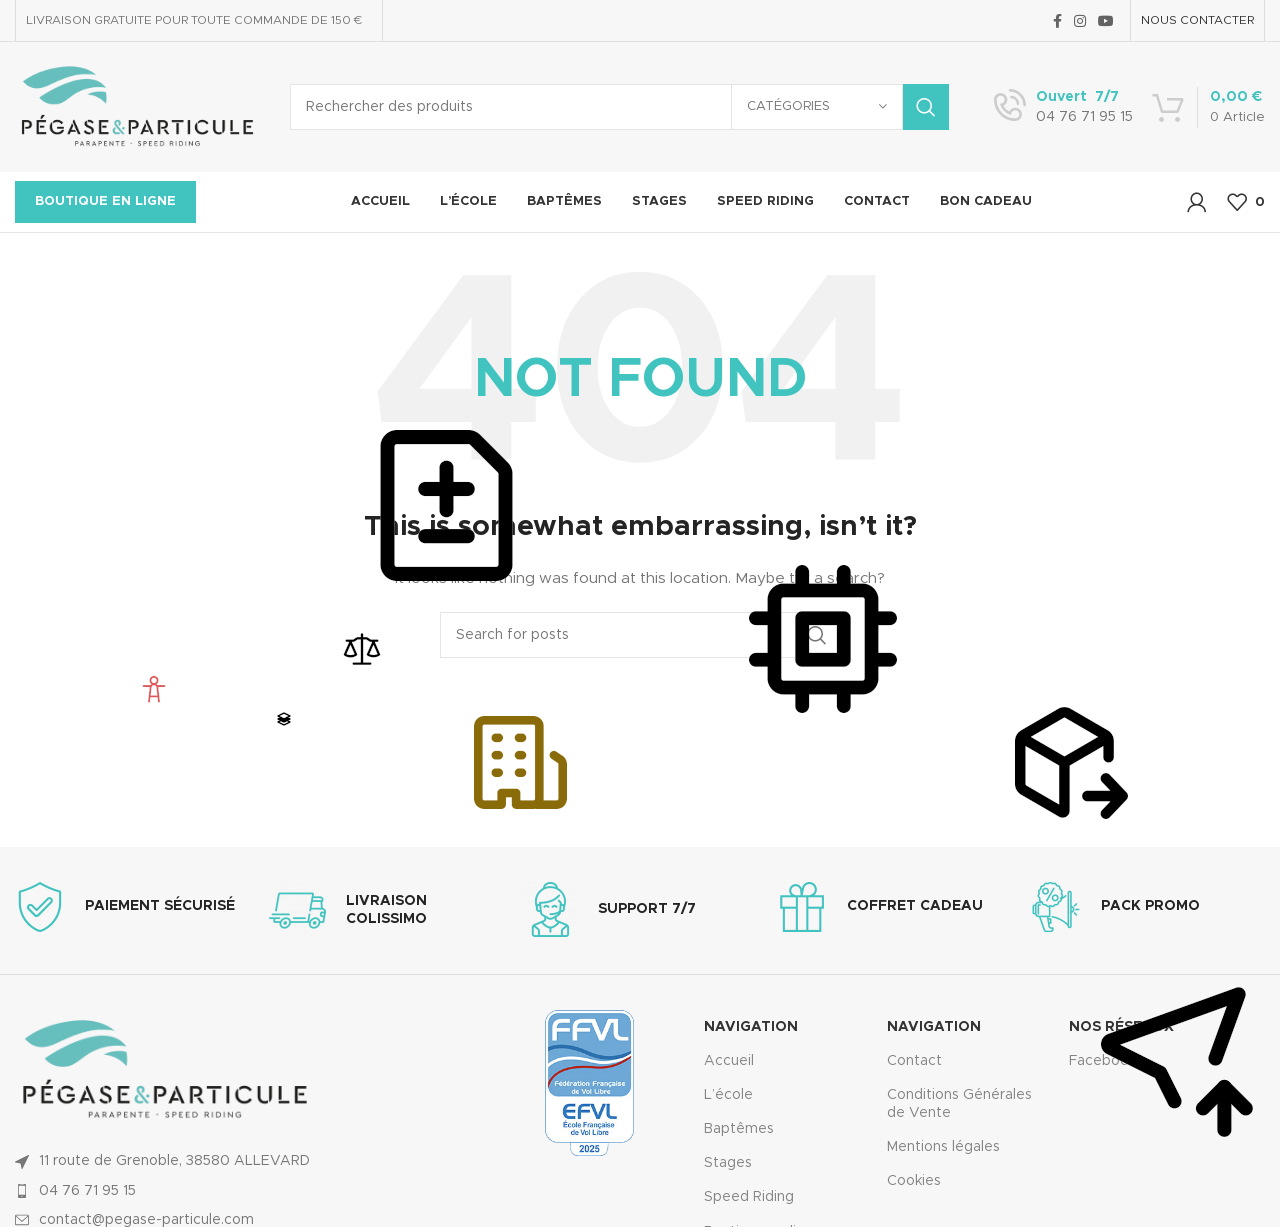  I want to click on view middle layer in a stack, so click(284, 719).